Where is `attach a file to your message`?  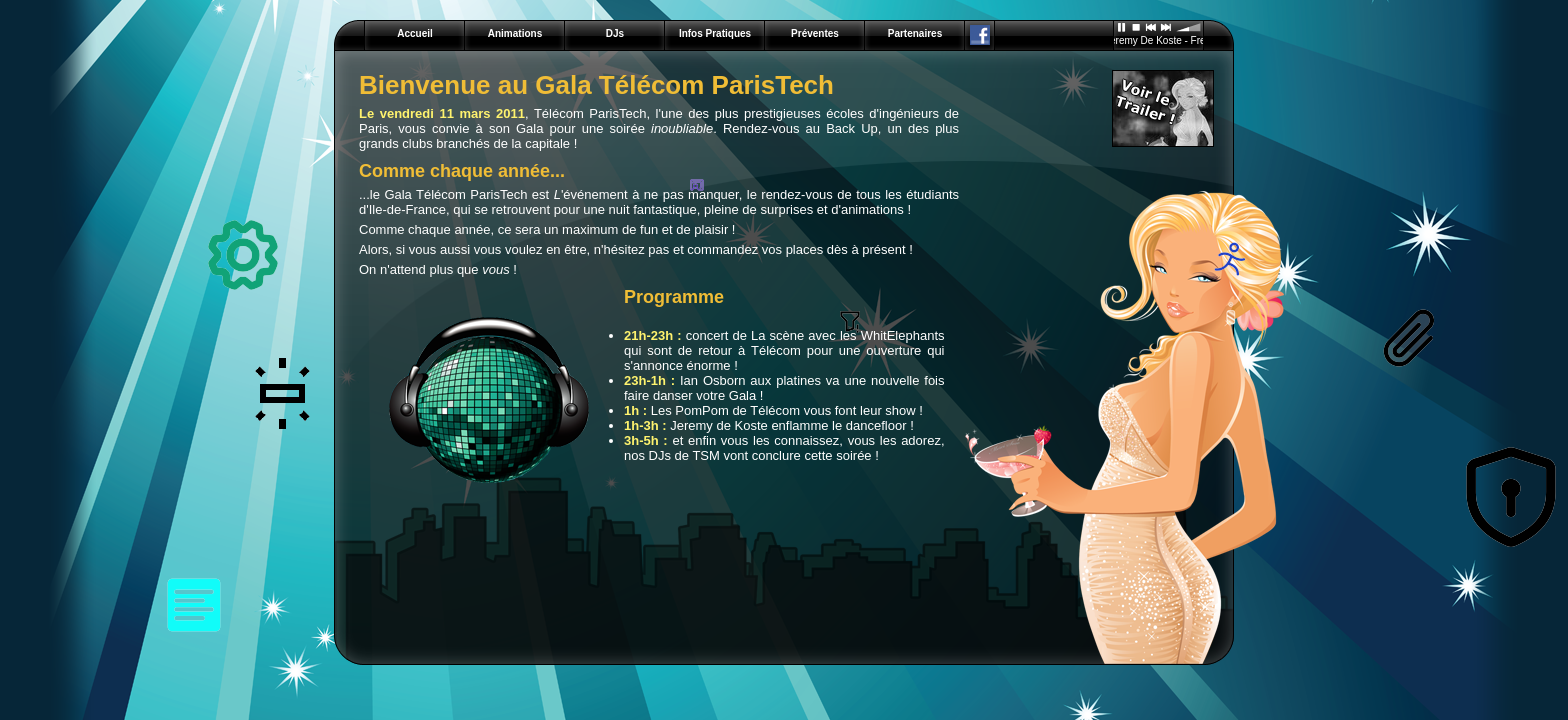
attach a file to your message is located at coordinates (1410, 338).